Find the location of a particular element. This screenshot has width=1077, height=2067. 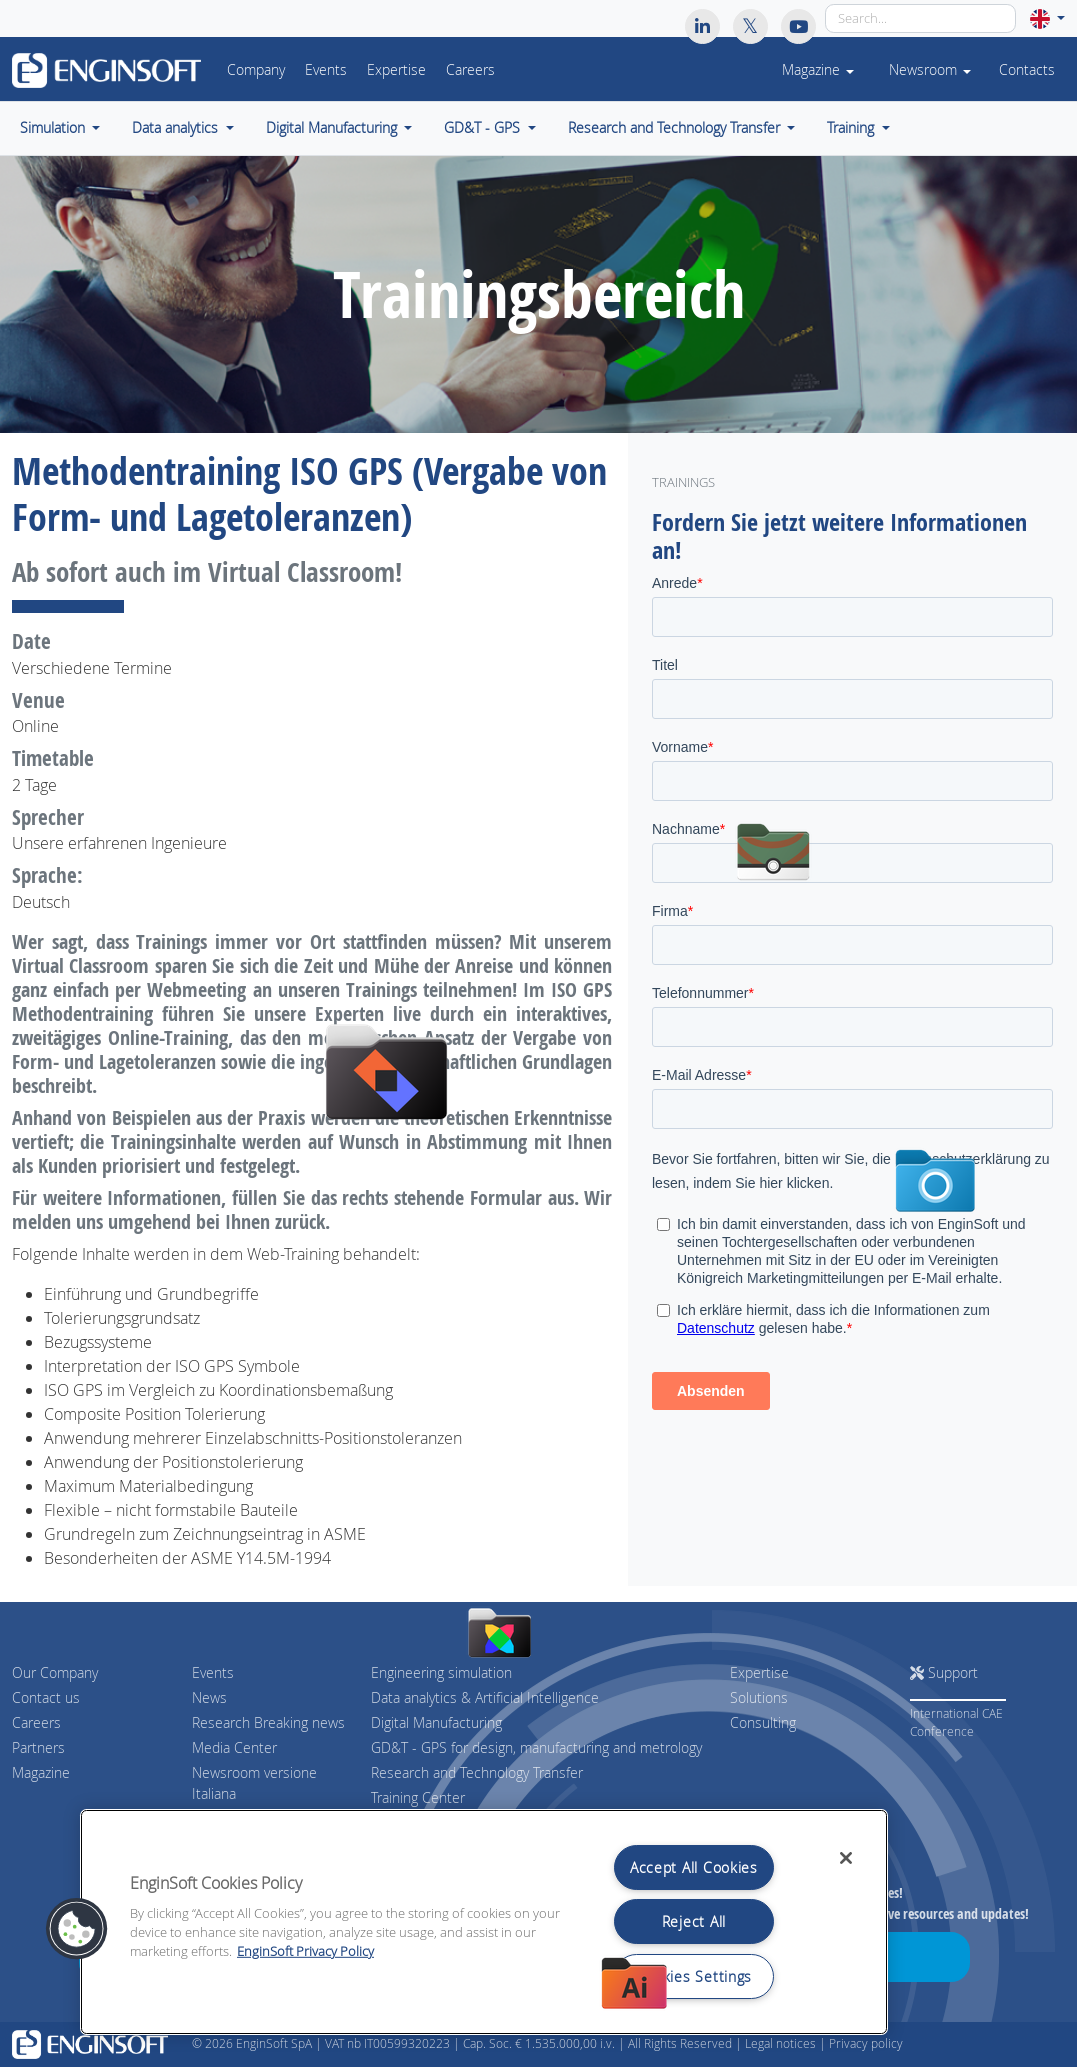

open ktor project folder is located at coordinates (386, 1075).